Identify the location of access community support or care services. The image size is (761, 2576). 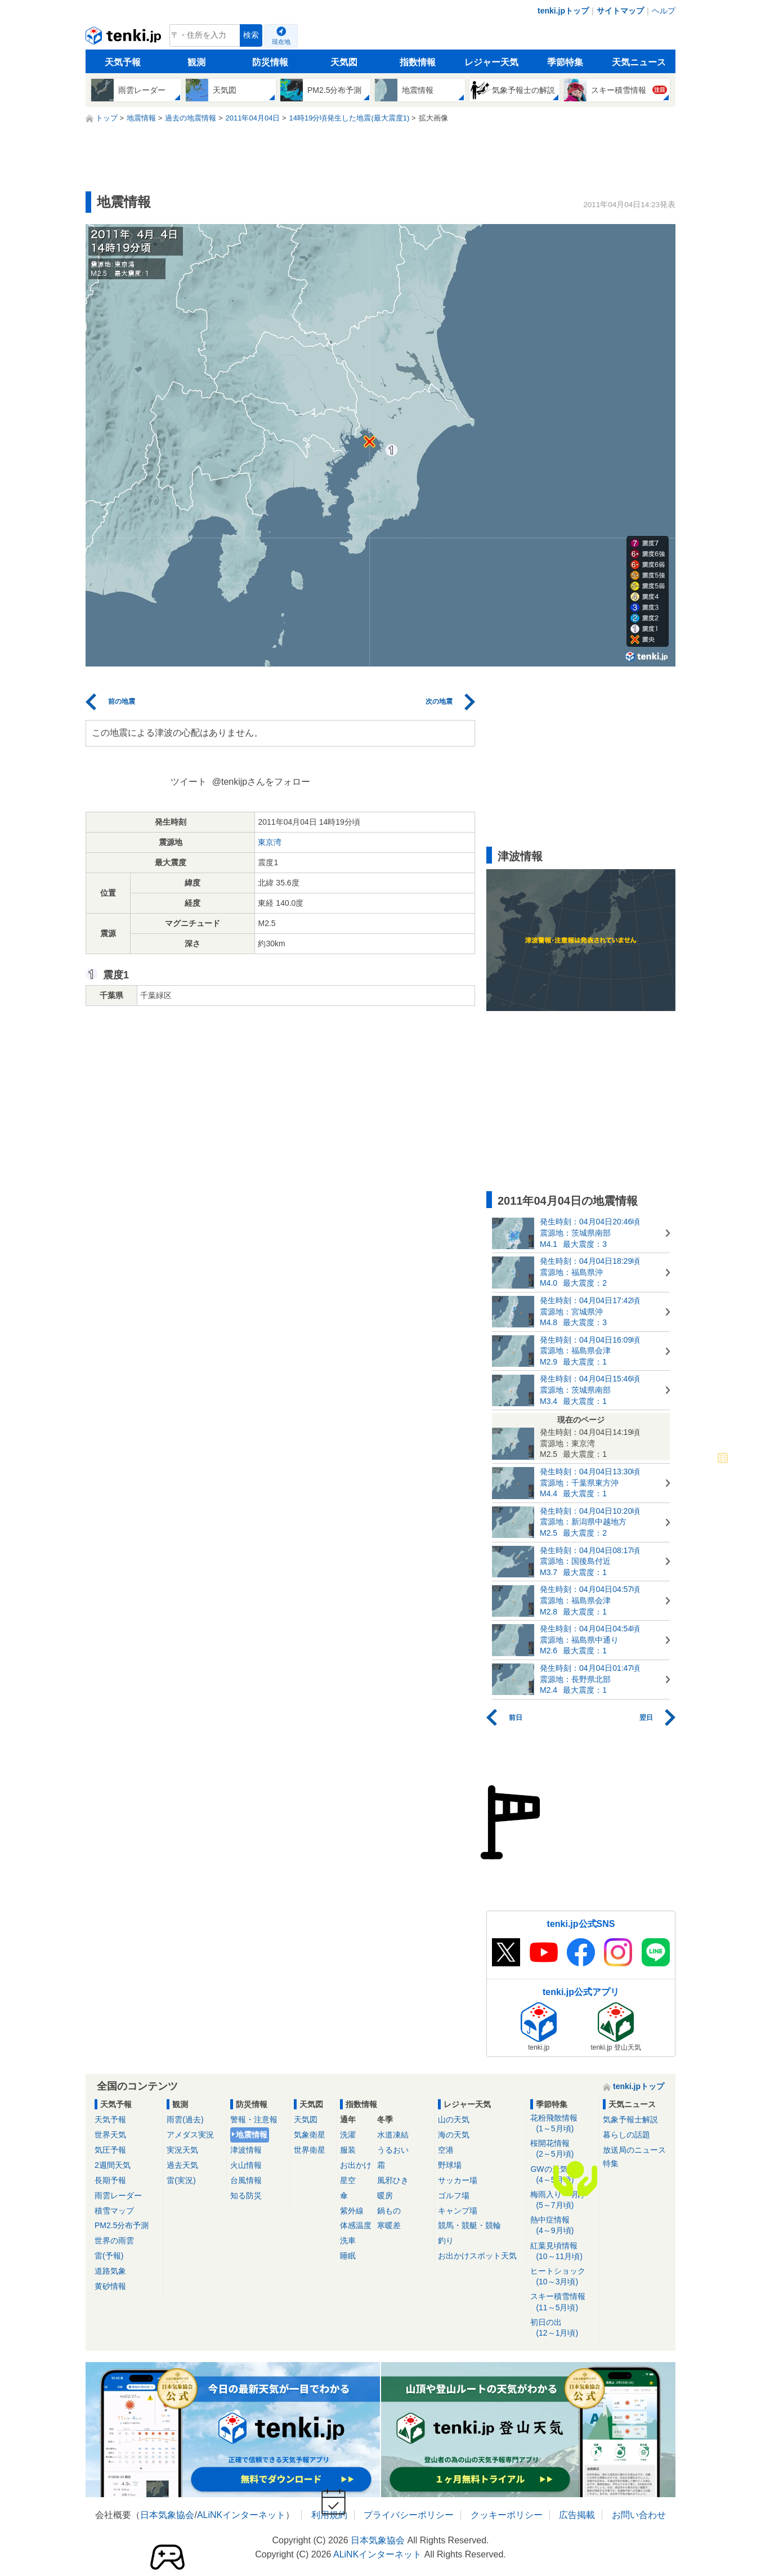
(575, 2179).